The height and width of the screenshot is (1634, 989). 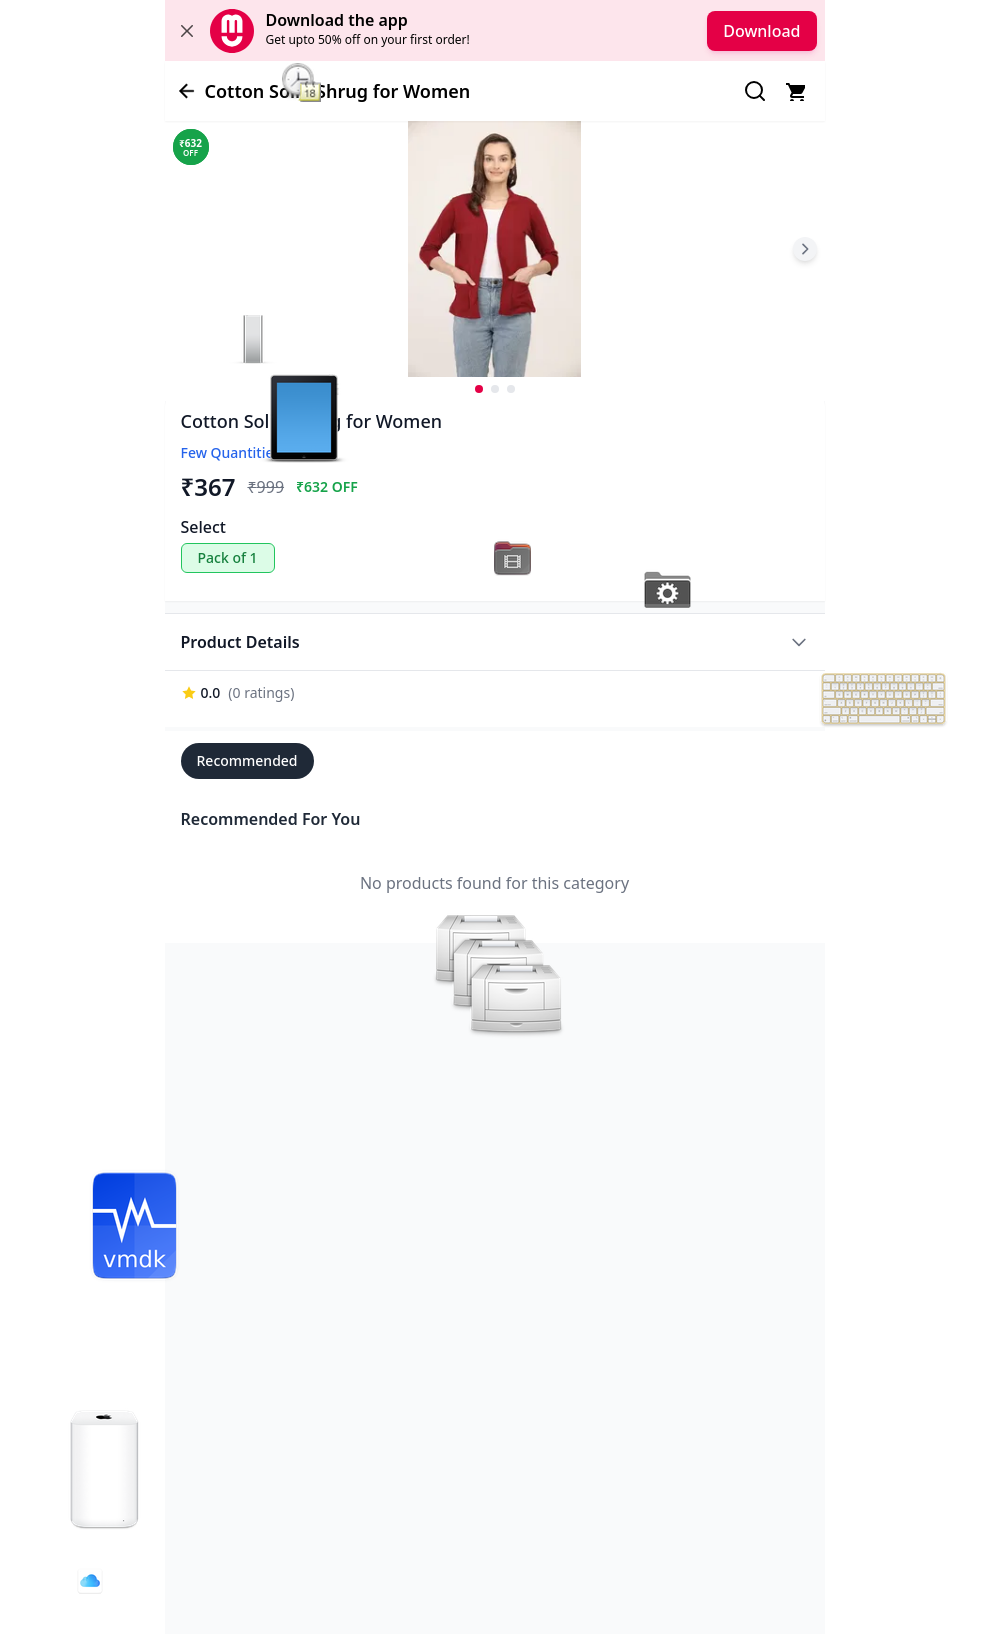 I want to click on open iCloud Drive to access cloud-stored files, so click(x=90, y=1581).